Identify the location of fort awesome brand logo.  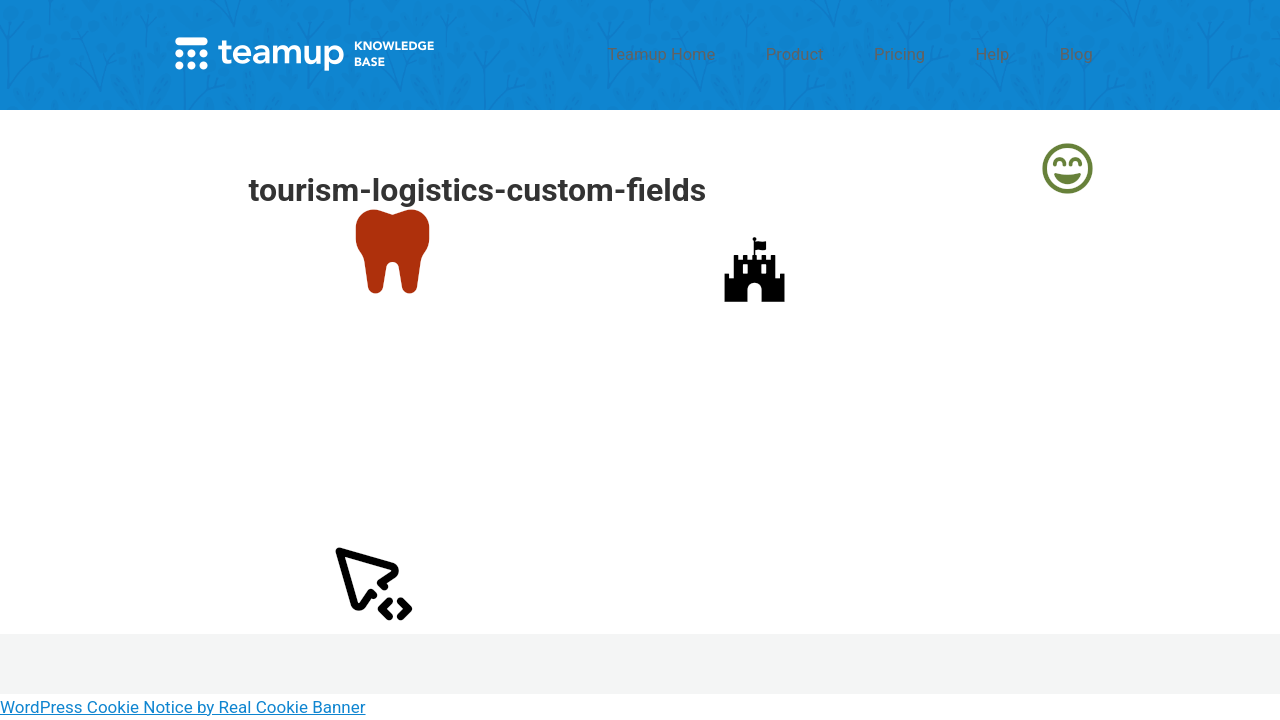
(754, 269).